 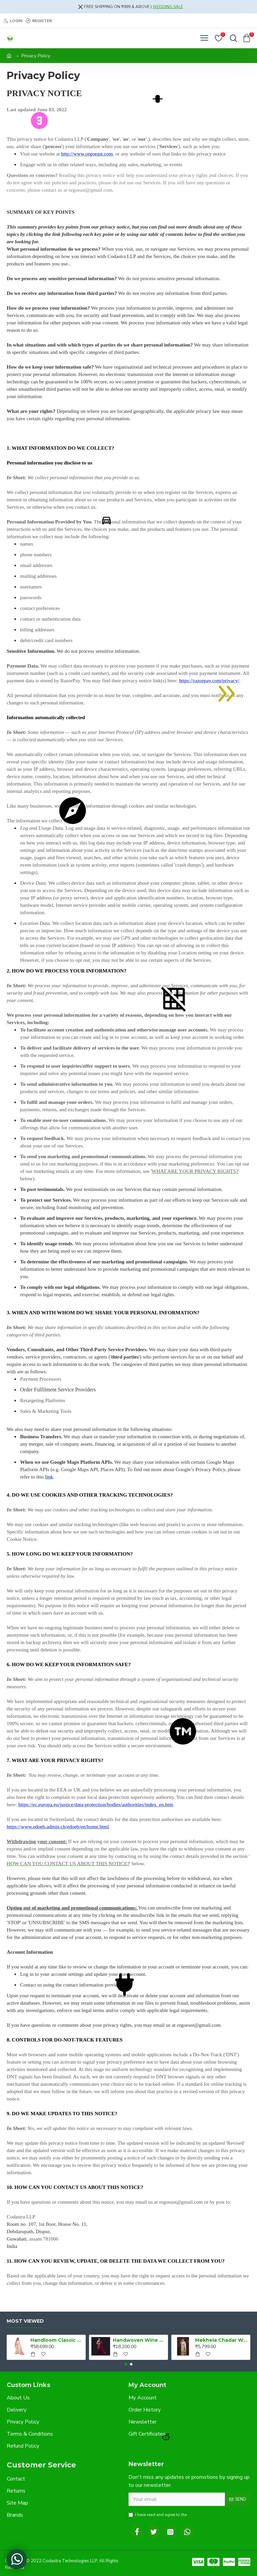 I want to click on get driving directions, so click(x=106, y=520).